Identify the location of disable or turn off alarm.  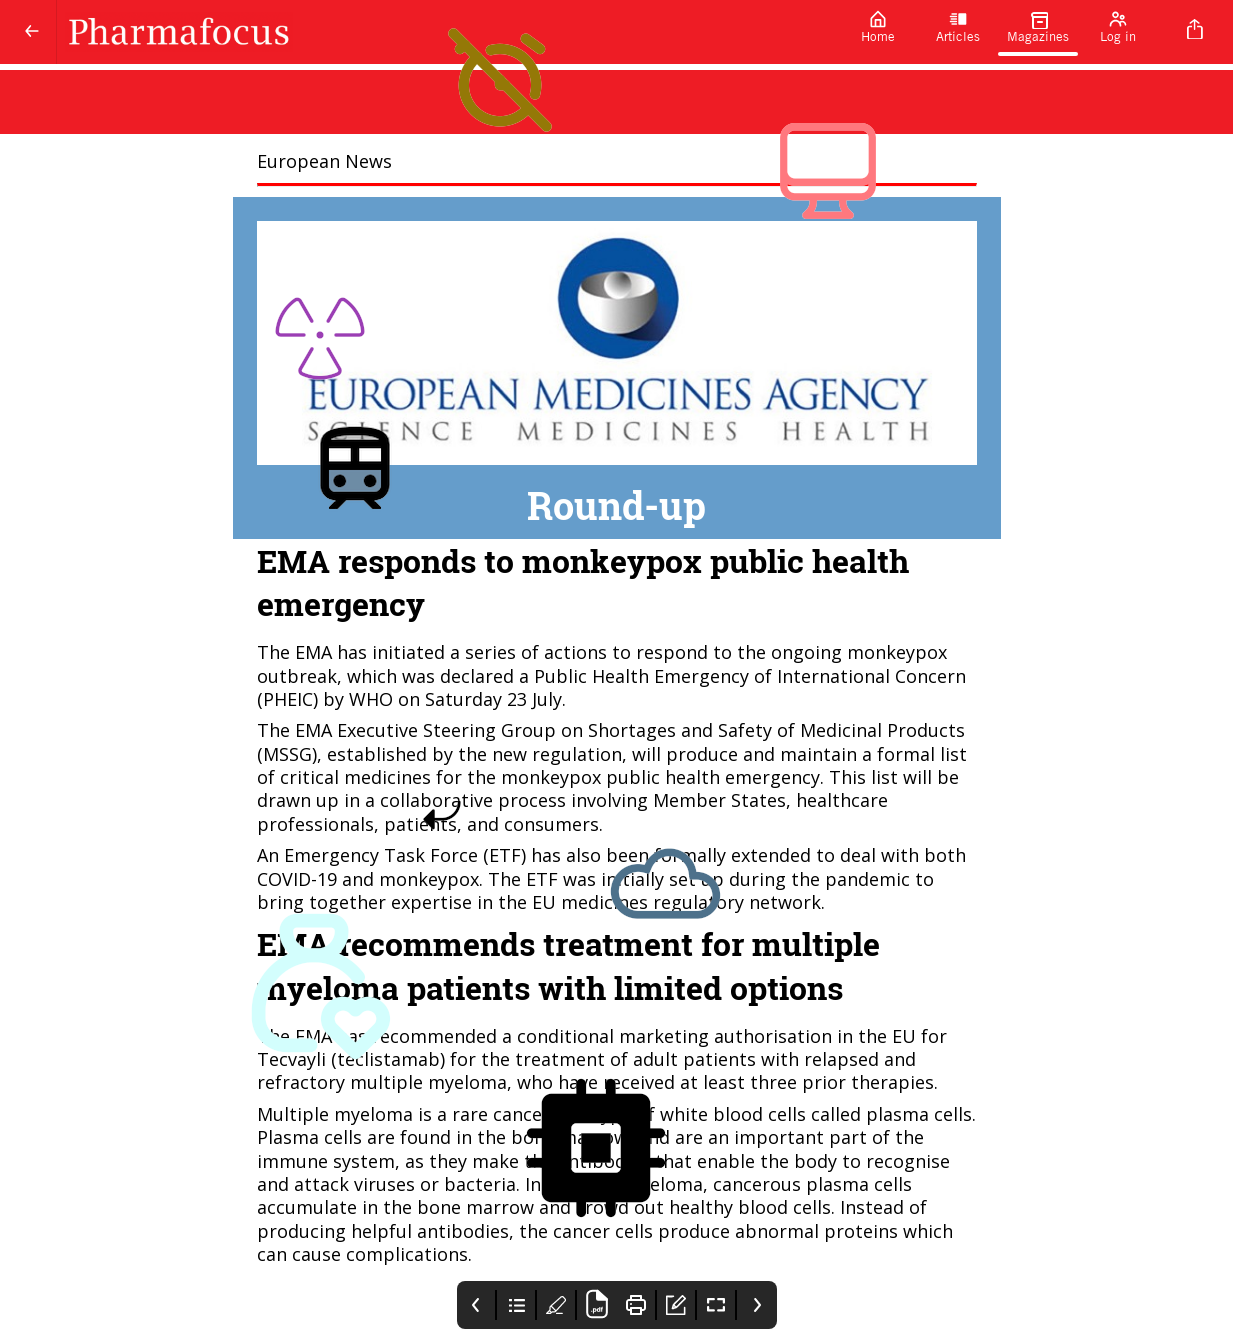
(500, 80).